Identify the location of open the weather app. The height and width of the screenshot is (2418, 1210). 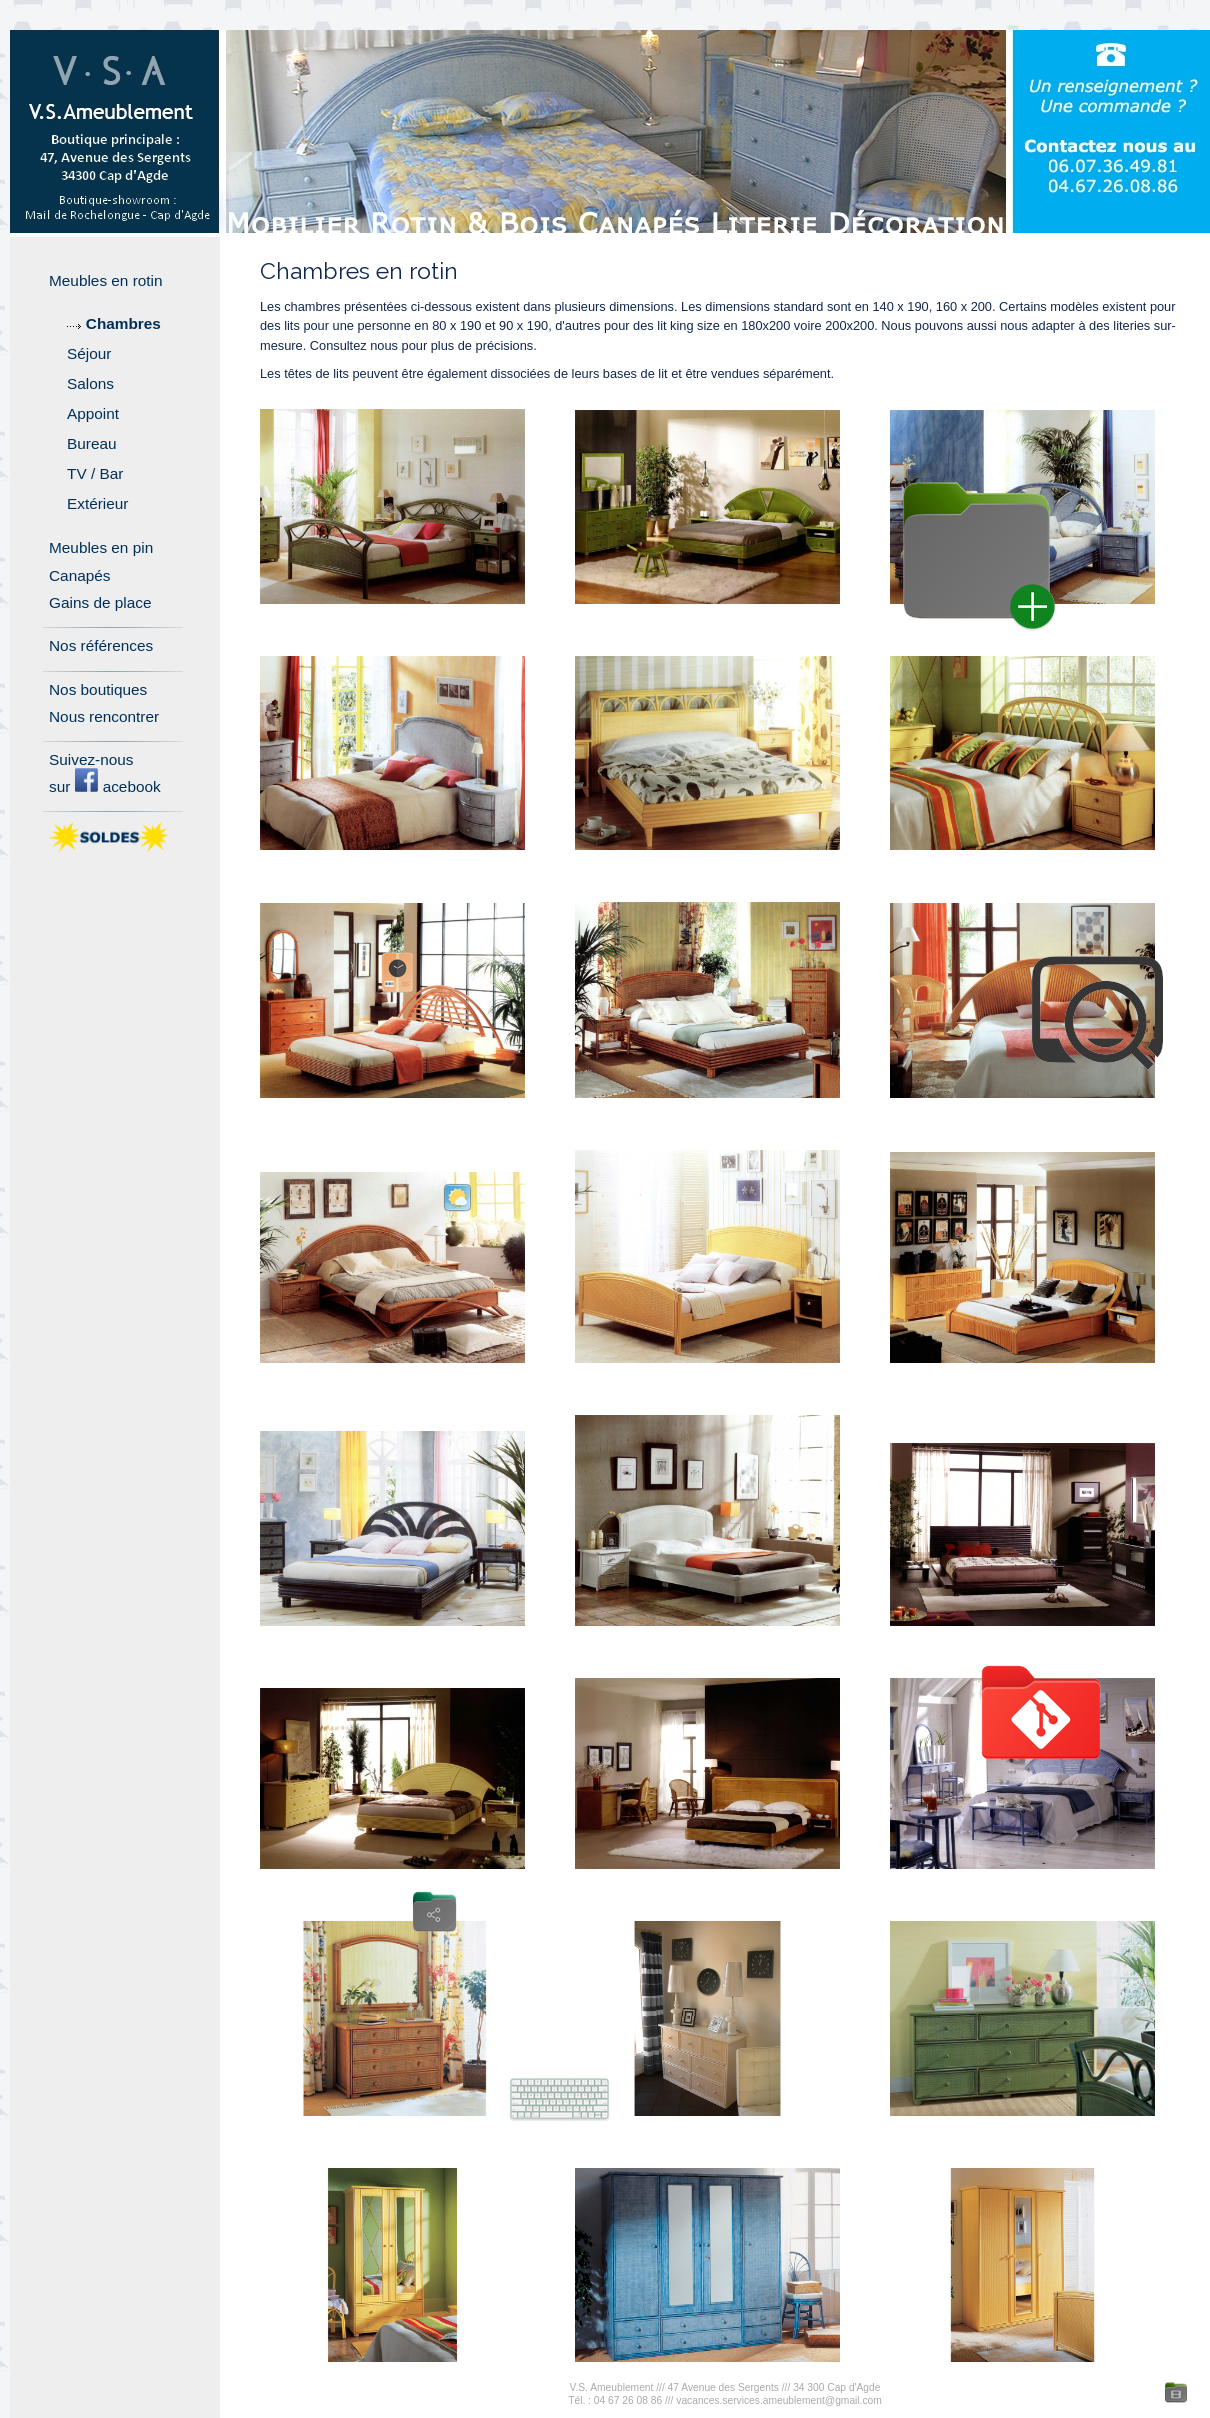
(457, 1197).